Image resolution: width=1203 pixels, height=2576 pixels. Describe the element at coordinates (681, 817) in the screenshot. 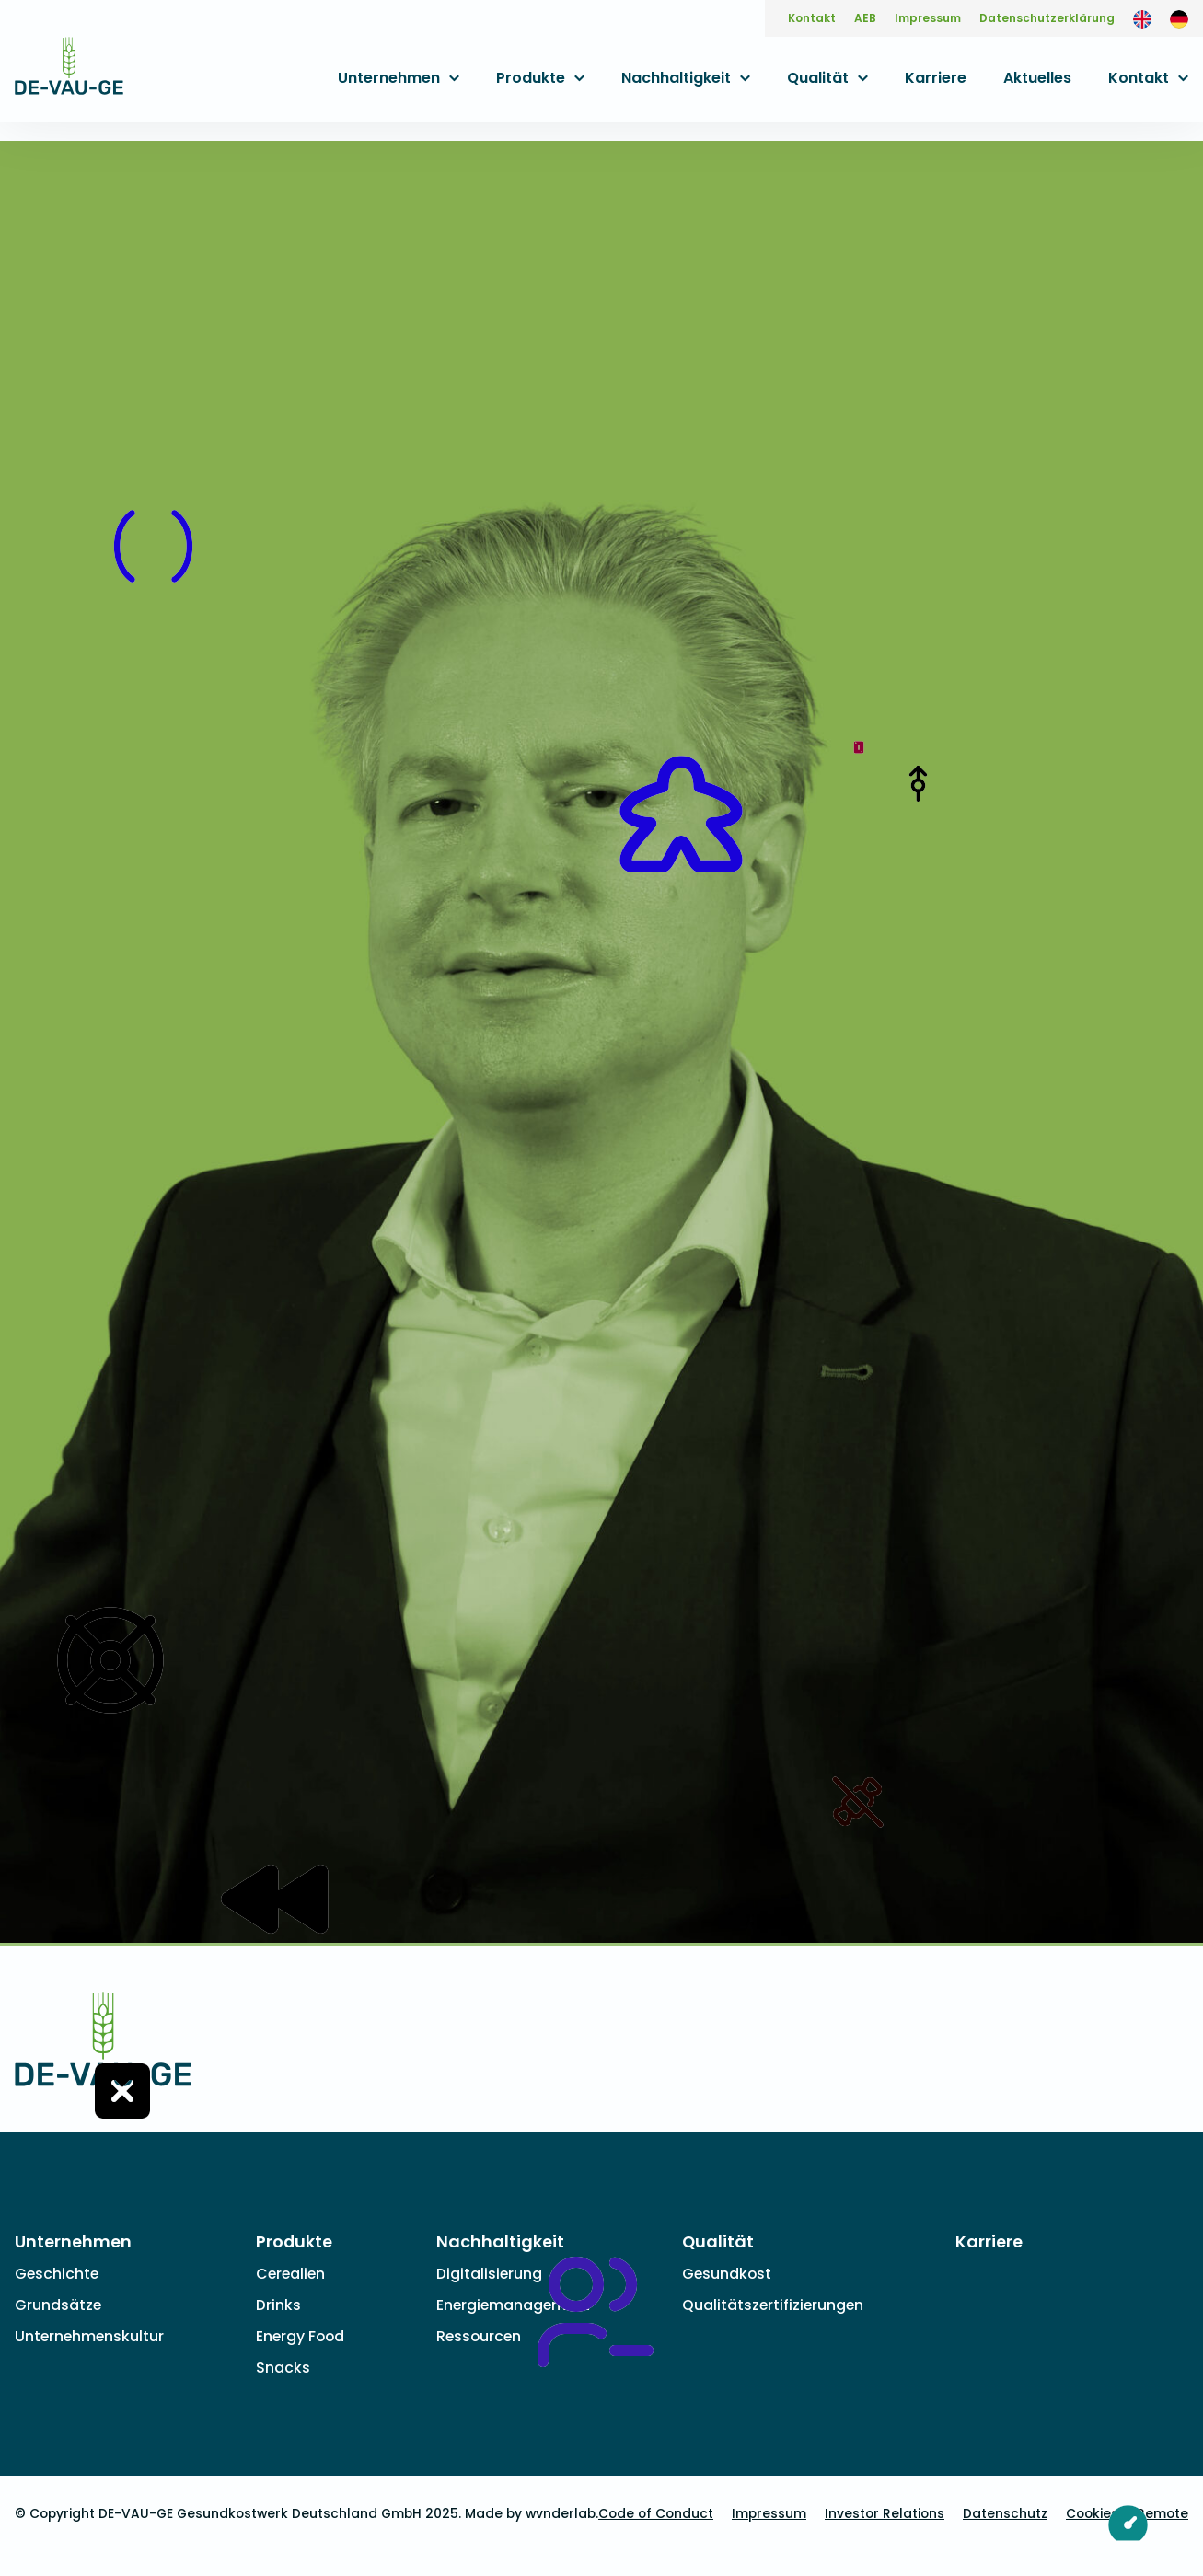

I see `access board game or tabletop gaming features` at that location.